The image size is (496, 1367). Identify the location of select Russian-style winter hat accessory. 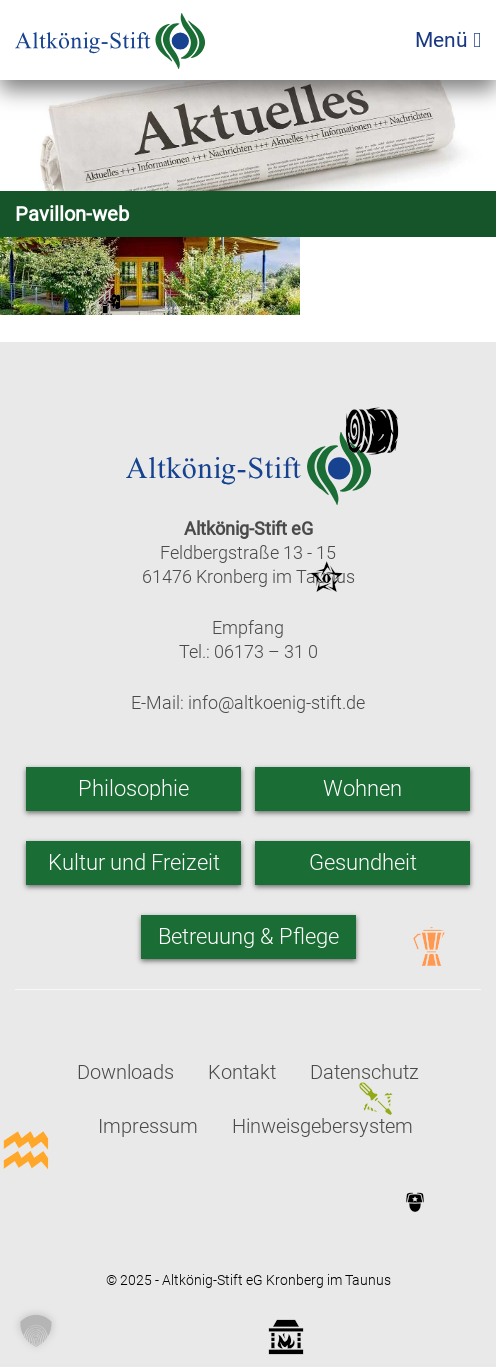
(415, 1202).